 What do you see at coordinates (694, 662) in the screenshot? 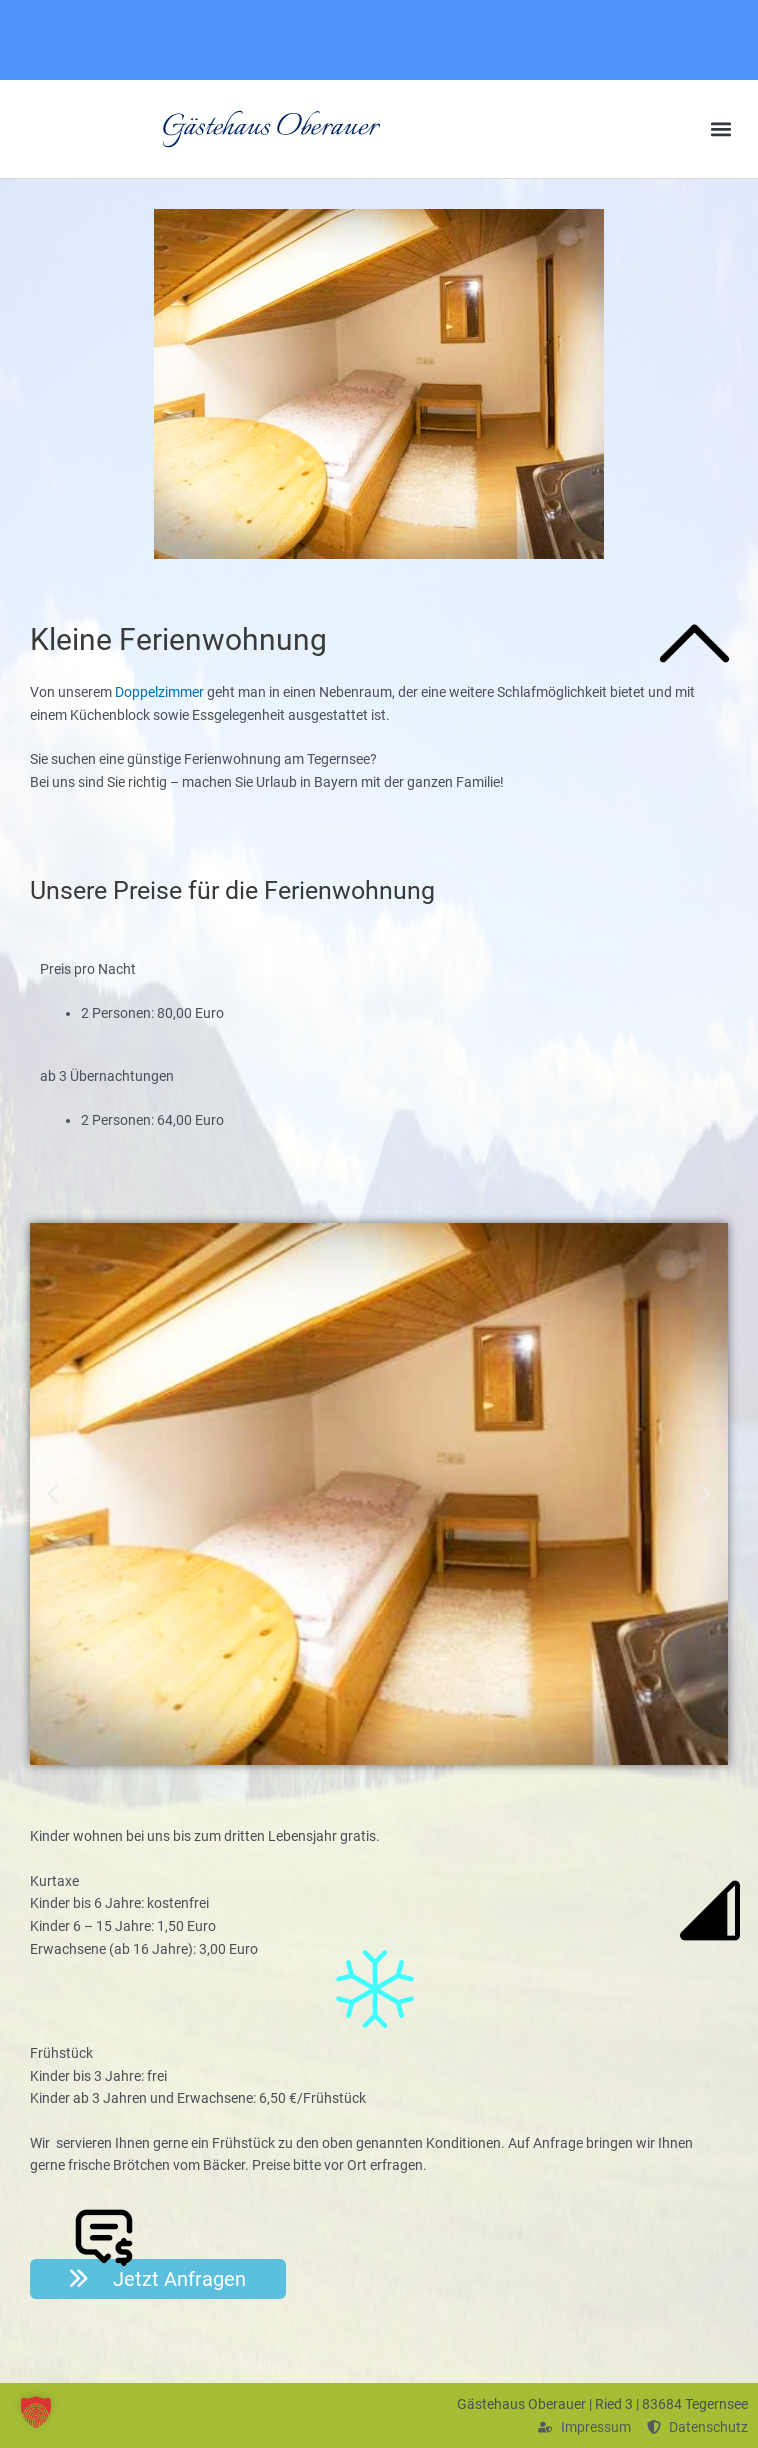
I see `collapse or minimize a panel` at bounding box center [694, 662].